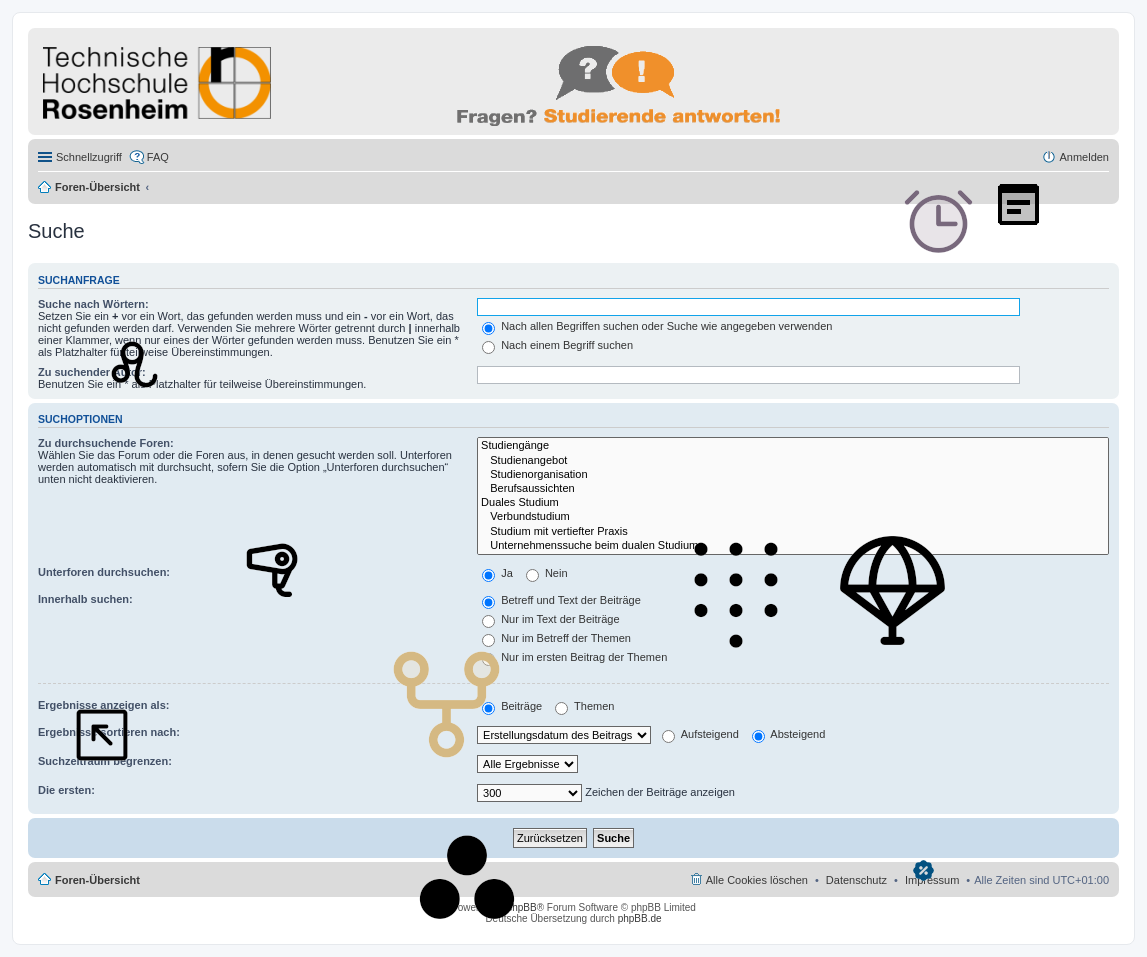 Image resolution: width=1147 pixels, height=957 pixels. I want to click on create a new branch in version control, so click(446, 704).